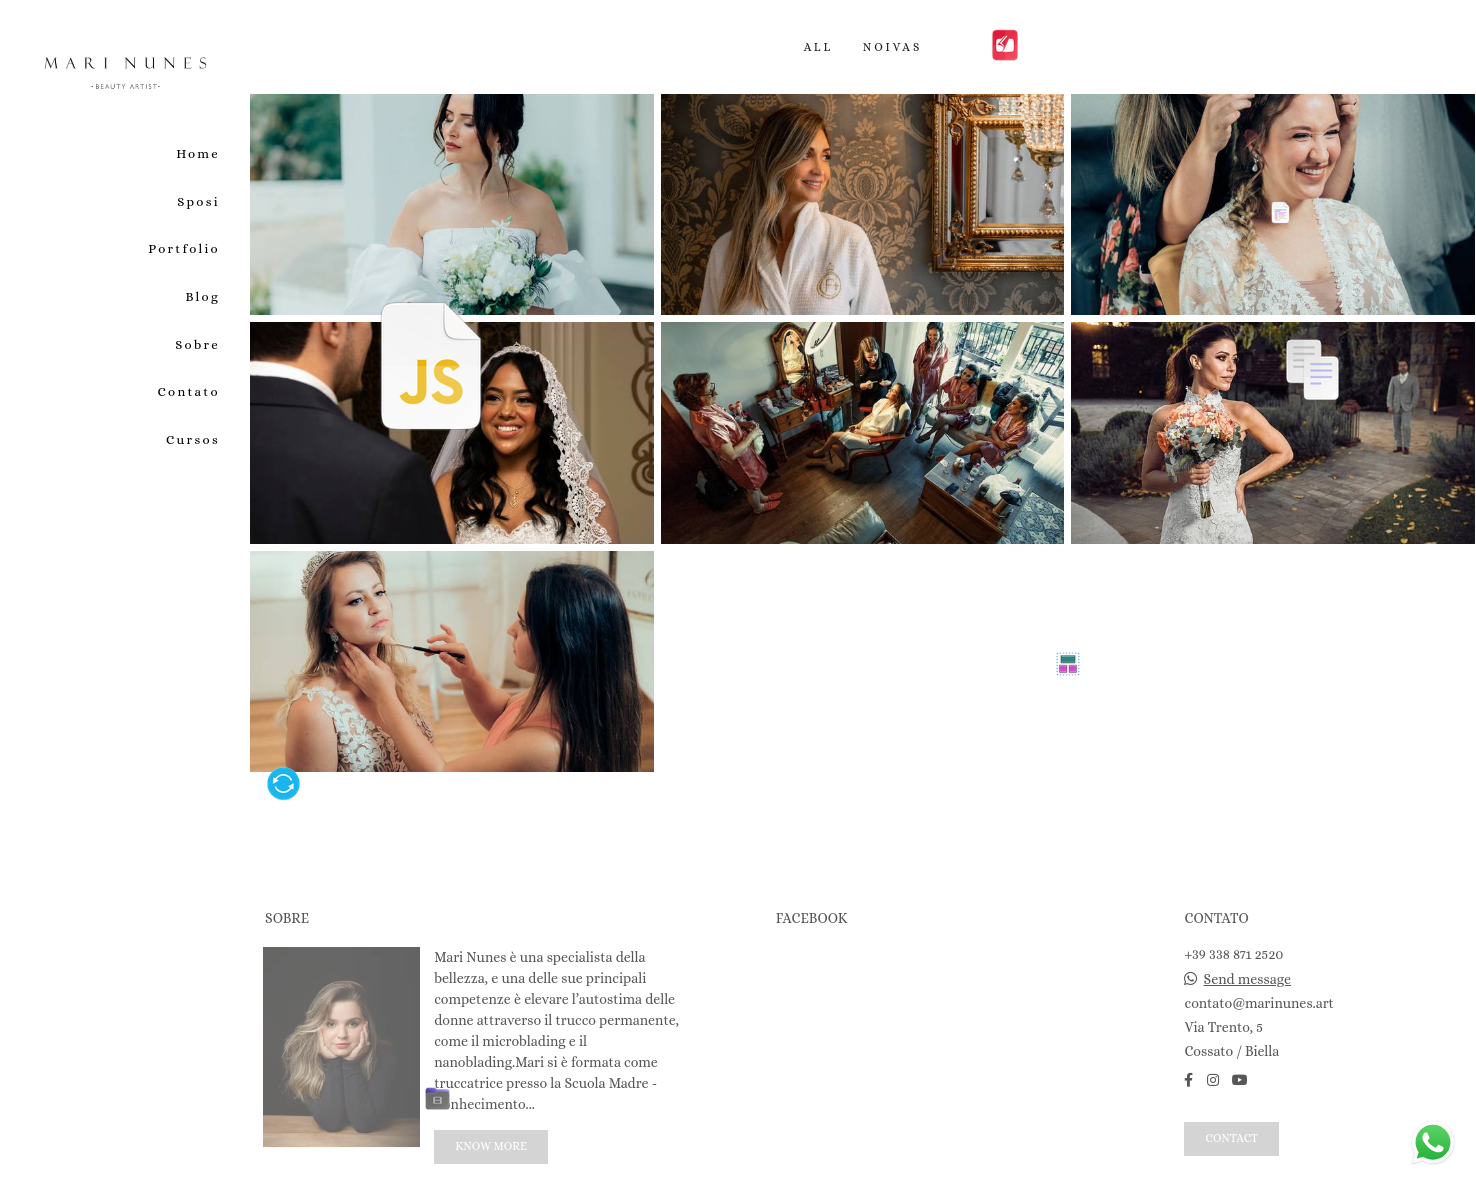 This screenshot has width=1476, height=1190. What do you see at coordinates (1068, 664) in the screenshot?
I see `select all items in the current view` at bounding box center [1068, 664].